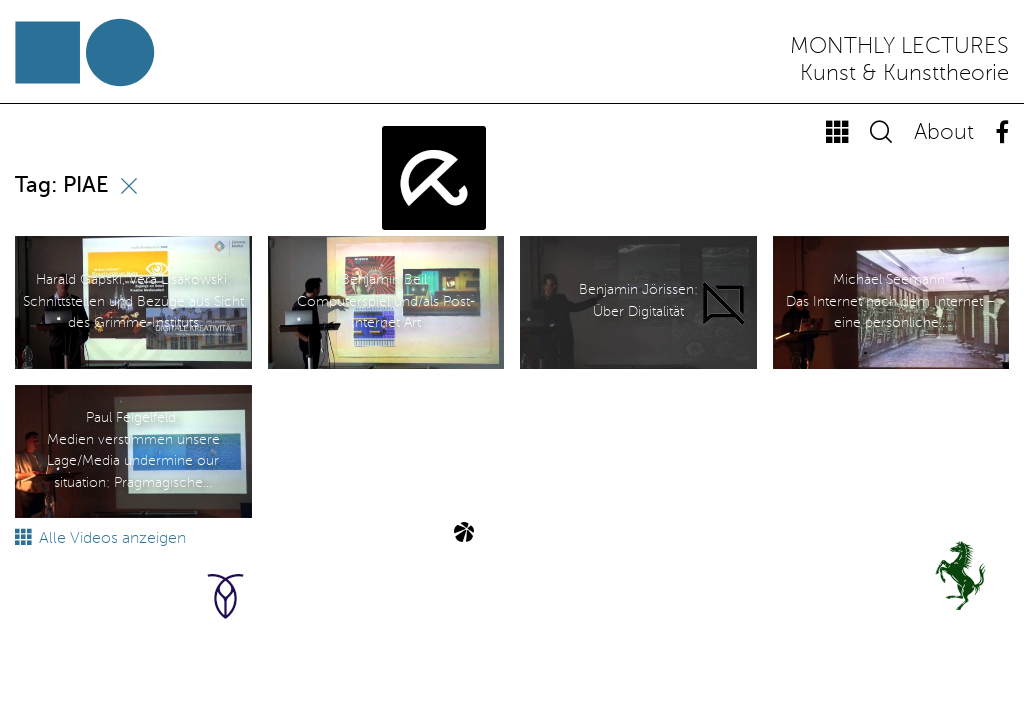  I want to click on cloud native buildpacks logo, so click(464, 532).